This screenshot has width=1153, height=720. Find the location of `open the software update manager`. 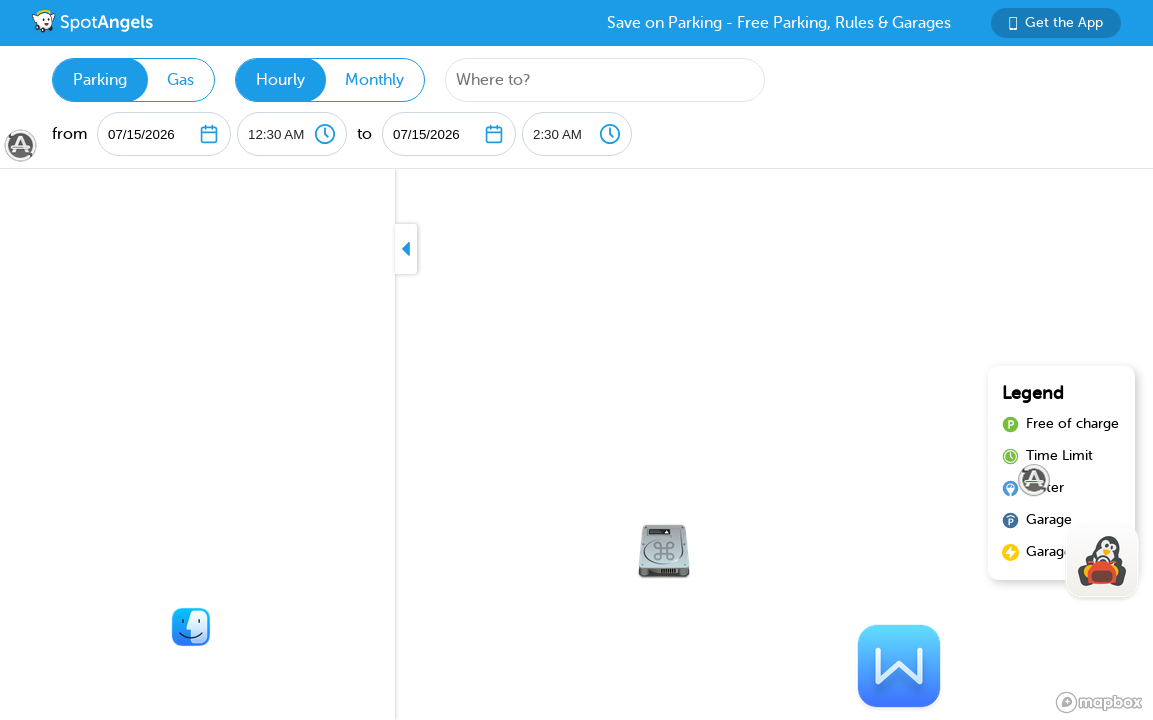

open the software update manager is located at coordinates (20, 145).